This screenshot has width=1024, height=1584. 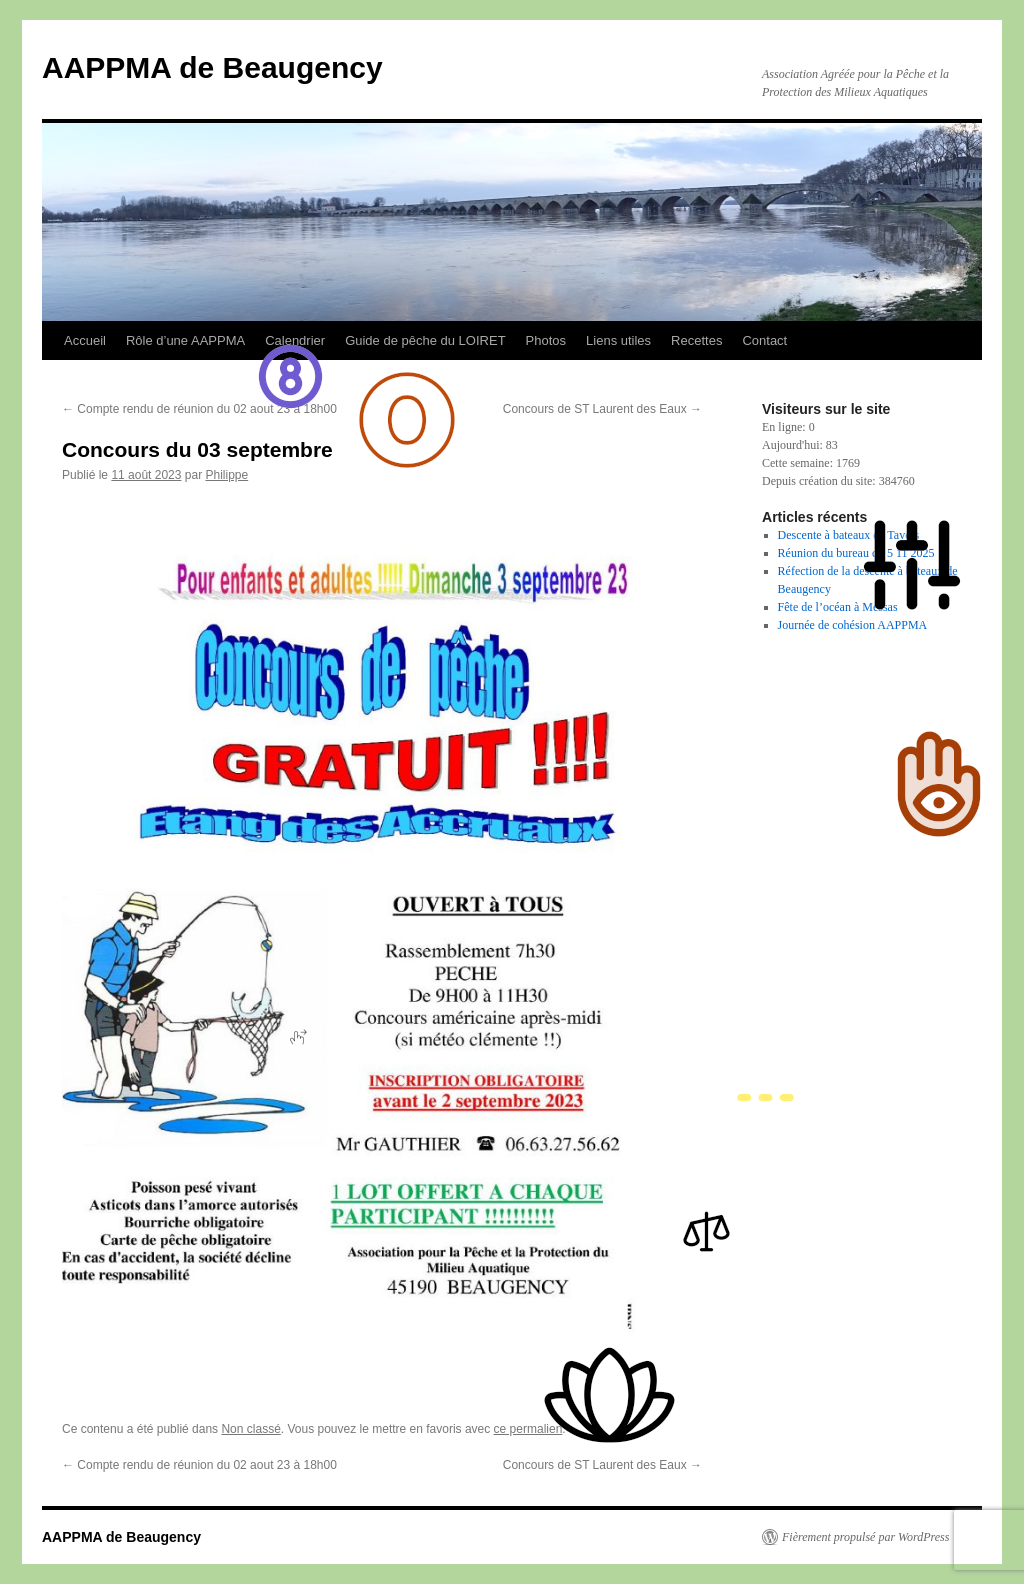 What do you see at coordinates (290, 376) in the screenshot?
I see `indicates step 8 in a numbered process` at bounding box center [290, 376].